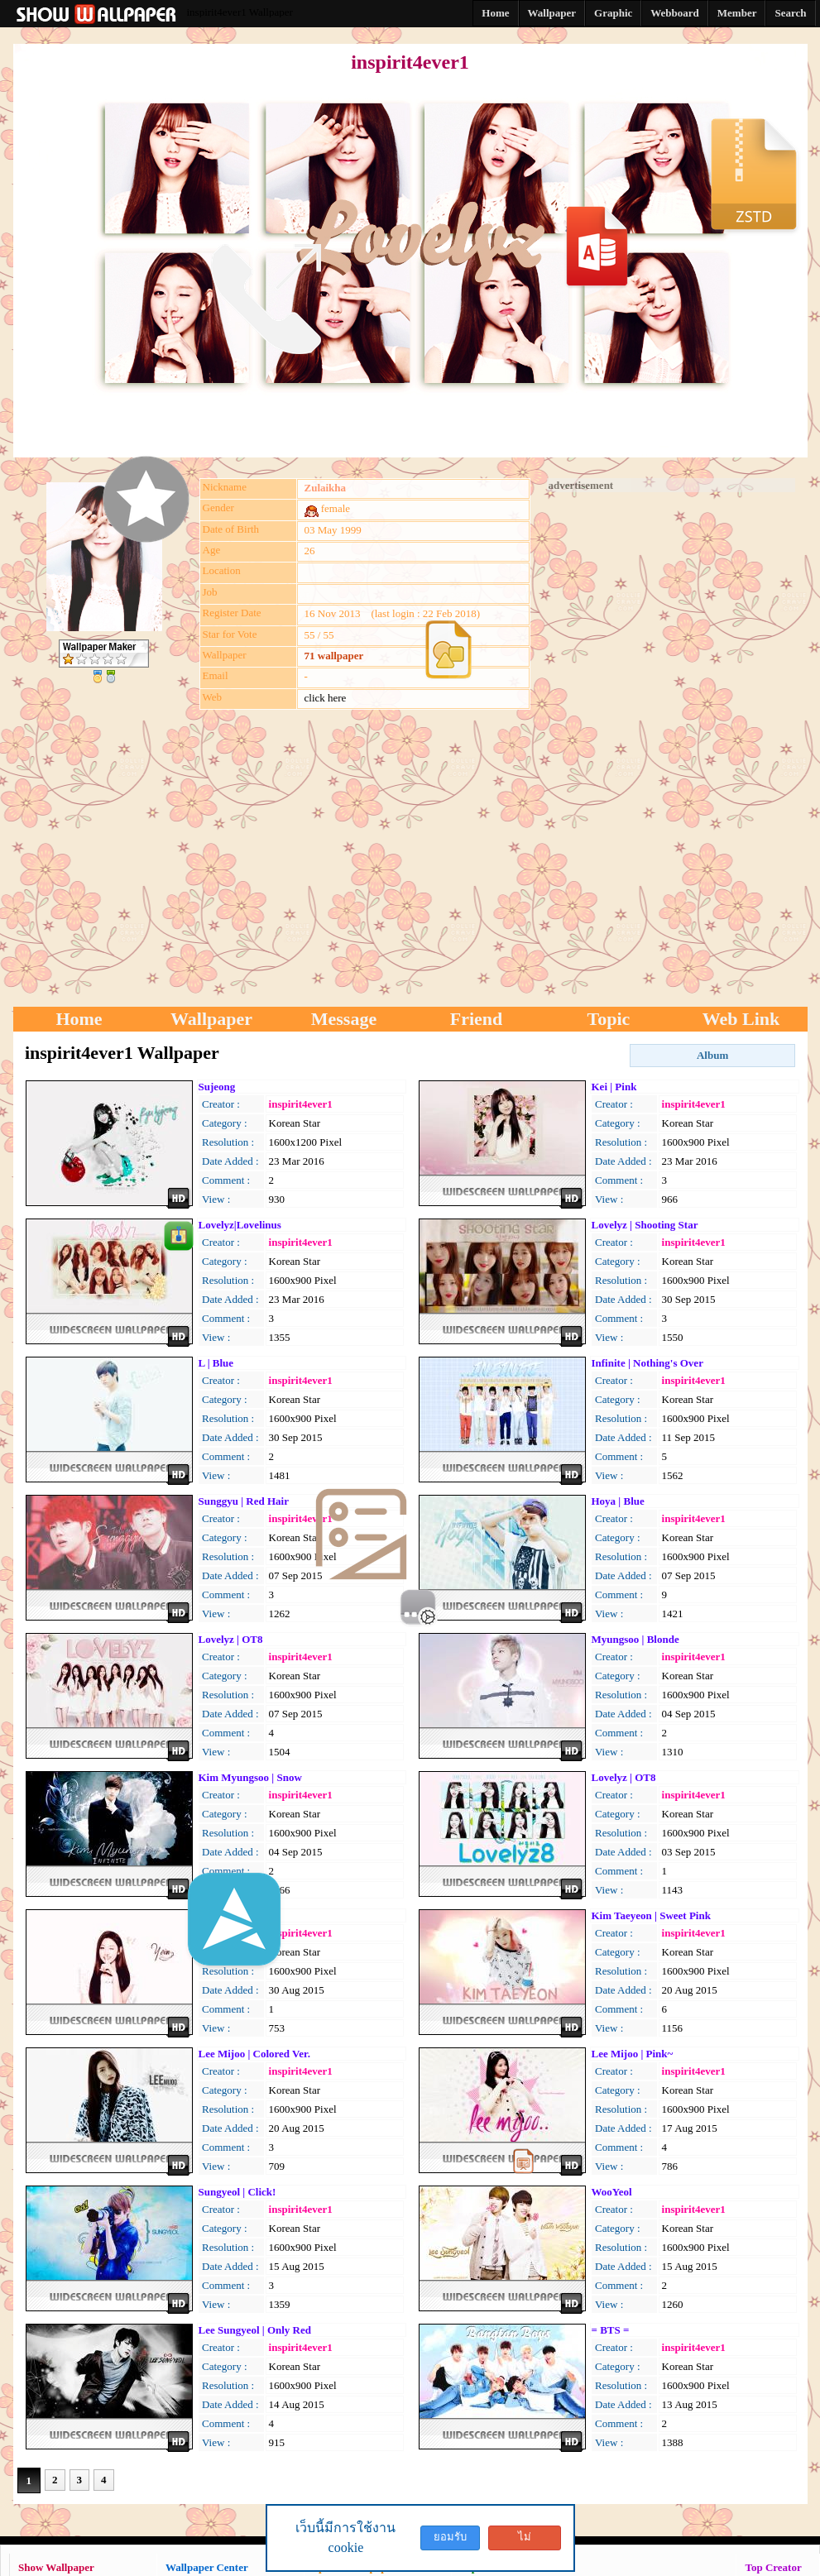  What do you see at coordinates (234, 1919) in the screenshot?
I see `launch the artix linux application` at bounding box center [234, 1919].